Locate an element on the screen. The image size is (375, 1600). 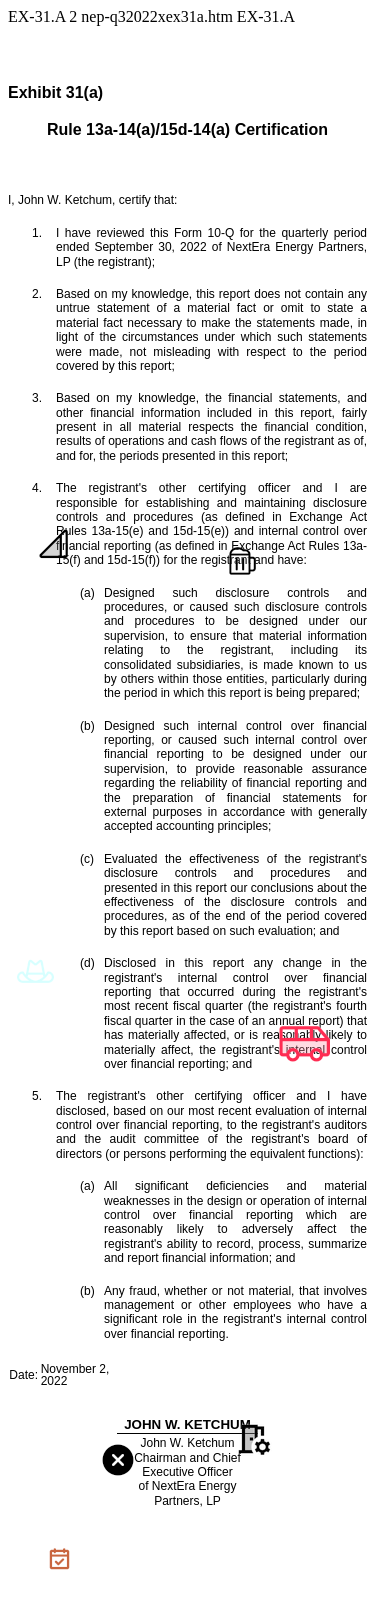
track delivery or shipping status is located at coordinates (303, 1043).